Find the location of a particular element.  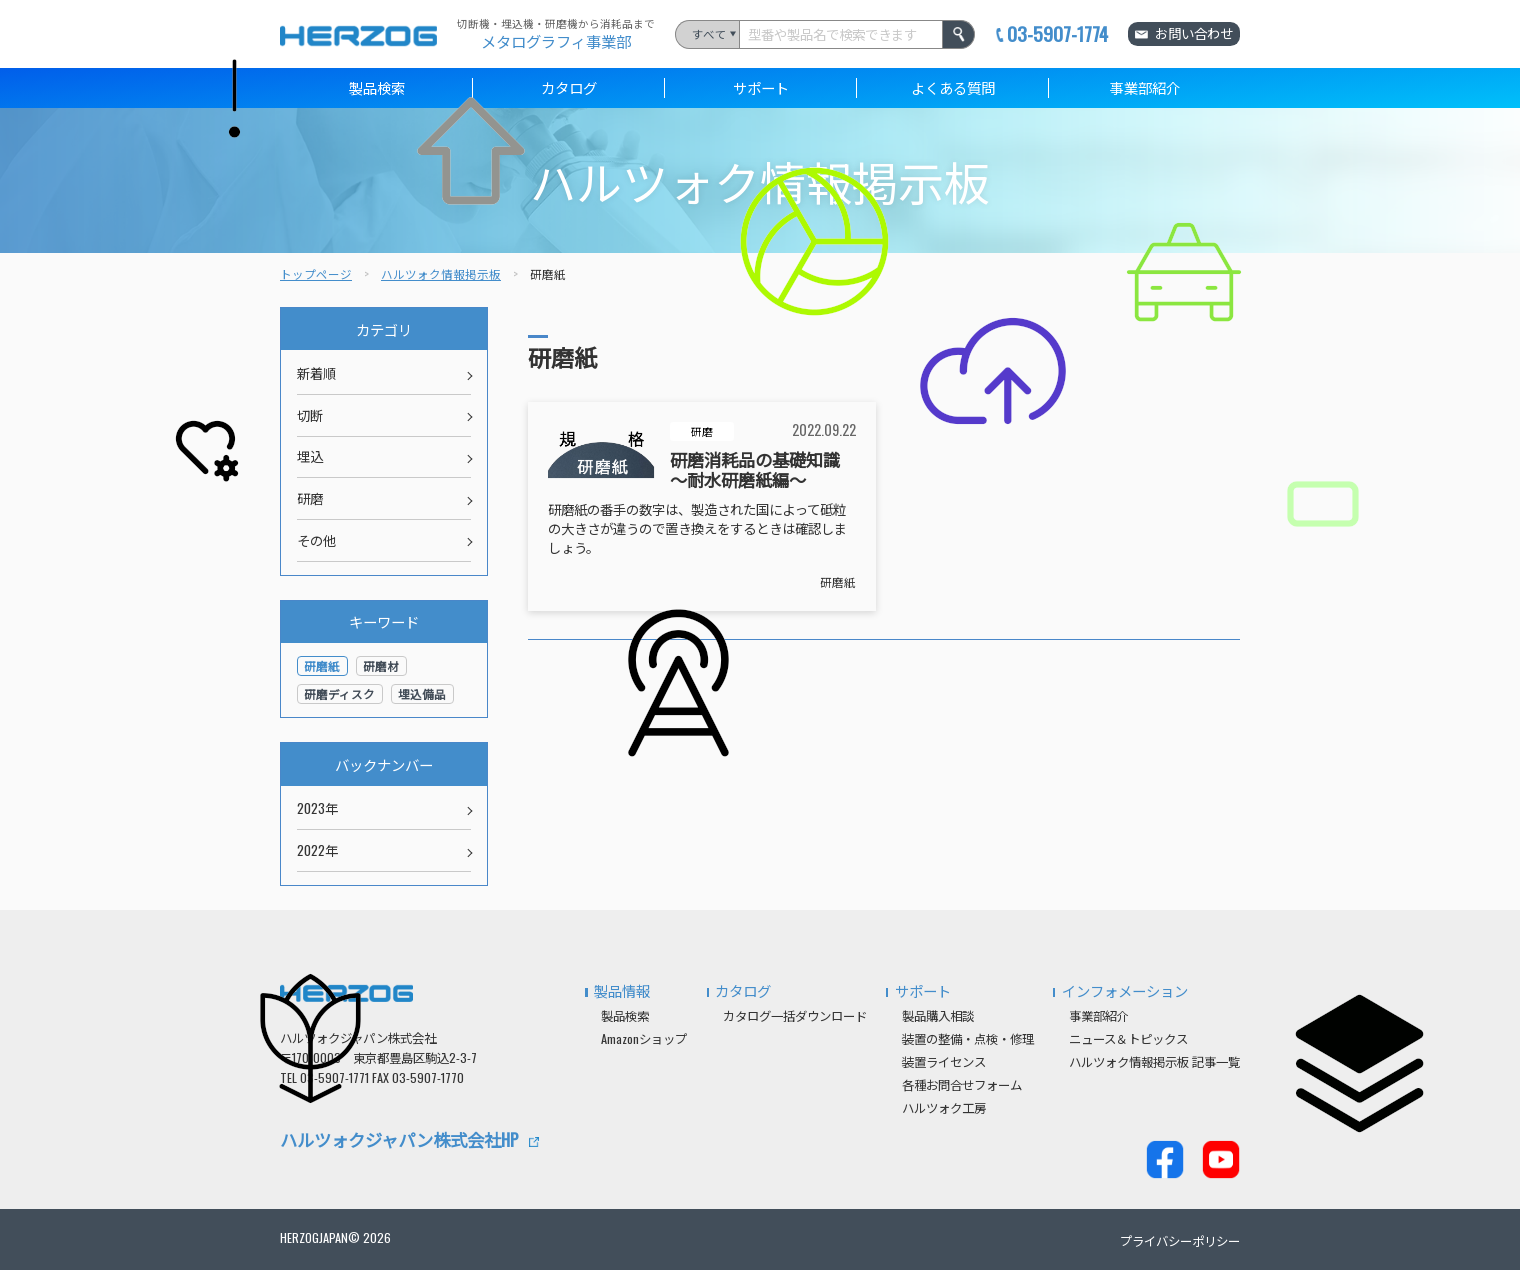

indicates cellular network signal or connectivity is located at coordinates (678, 685).